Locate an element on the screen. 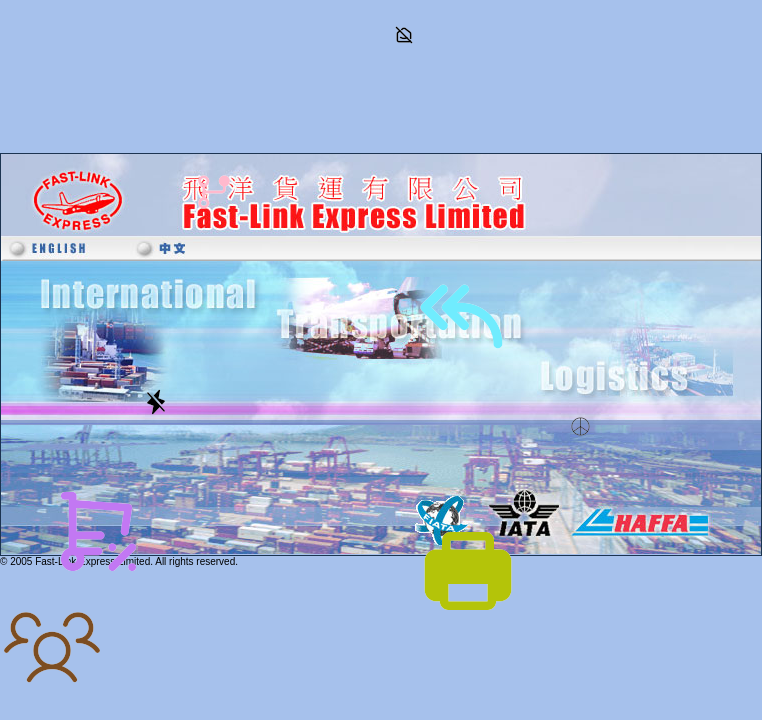 The height and width of the screenshot is (720, 762). reply all to a message or email is located at coordinates (461, 316).